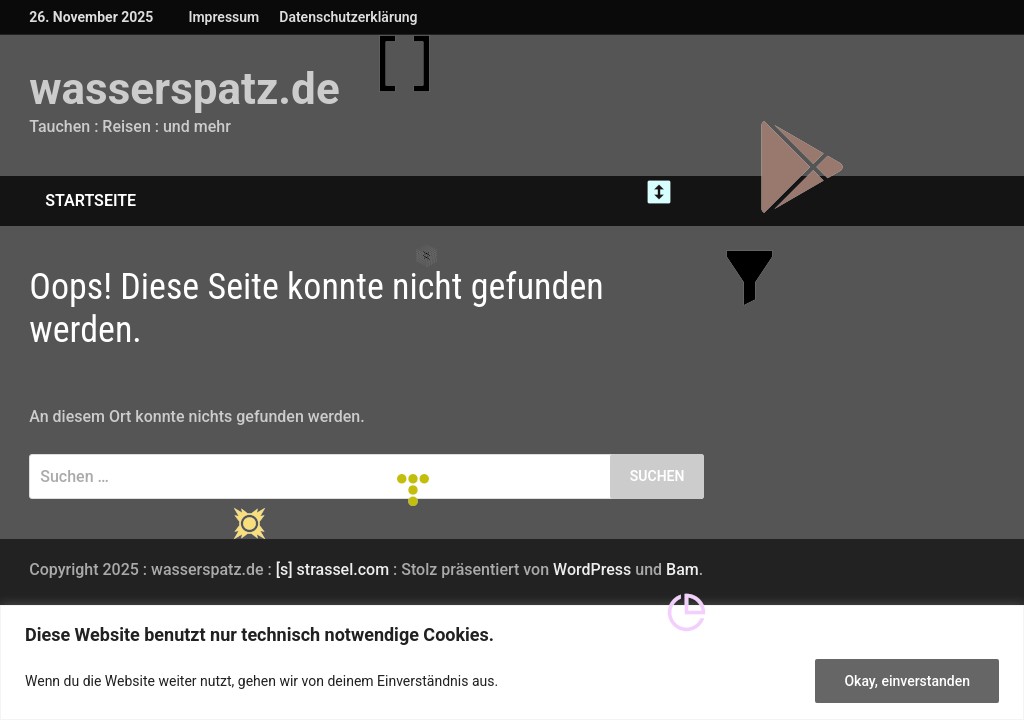  I want to click on sith order logo from star wars, so click(249, 523).